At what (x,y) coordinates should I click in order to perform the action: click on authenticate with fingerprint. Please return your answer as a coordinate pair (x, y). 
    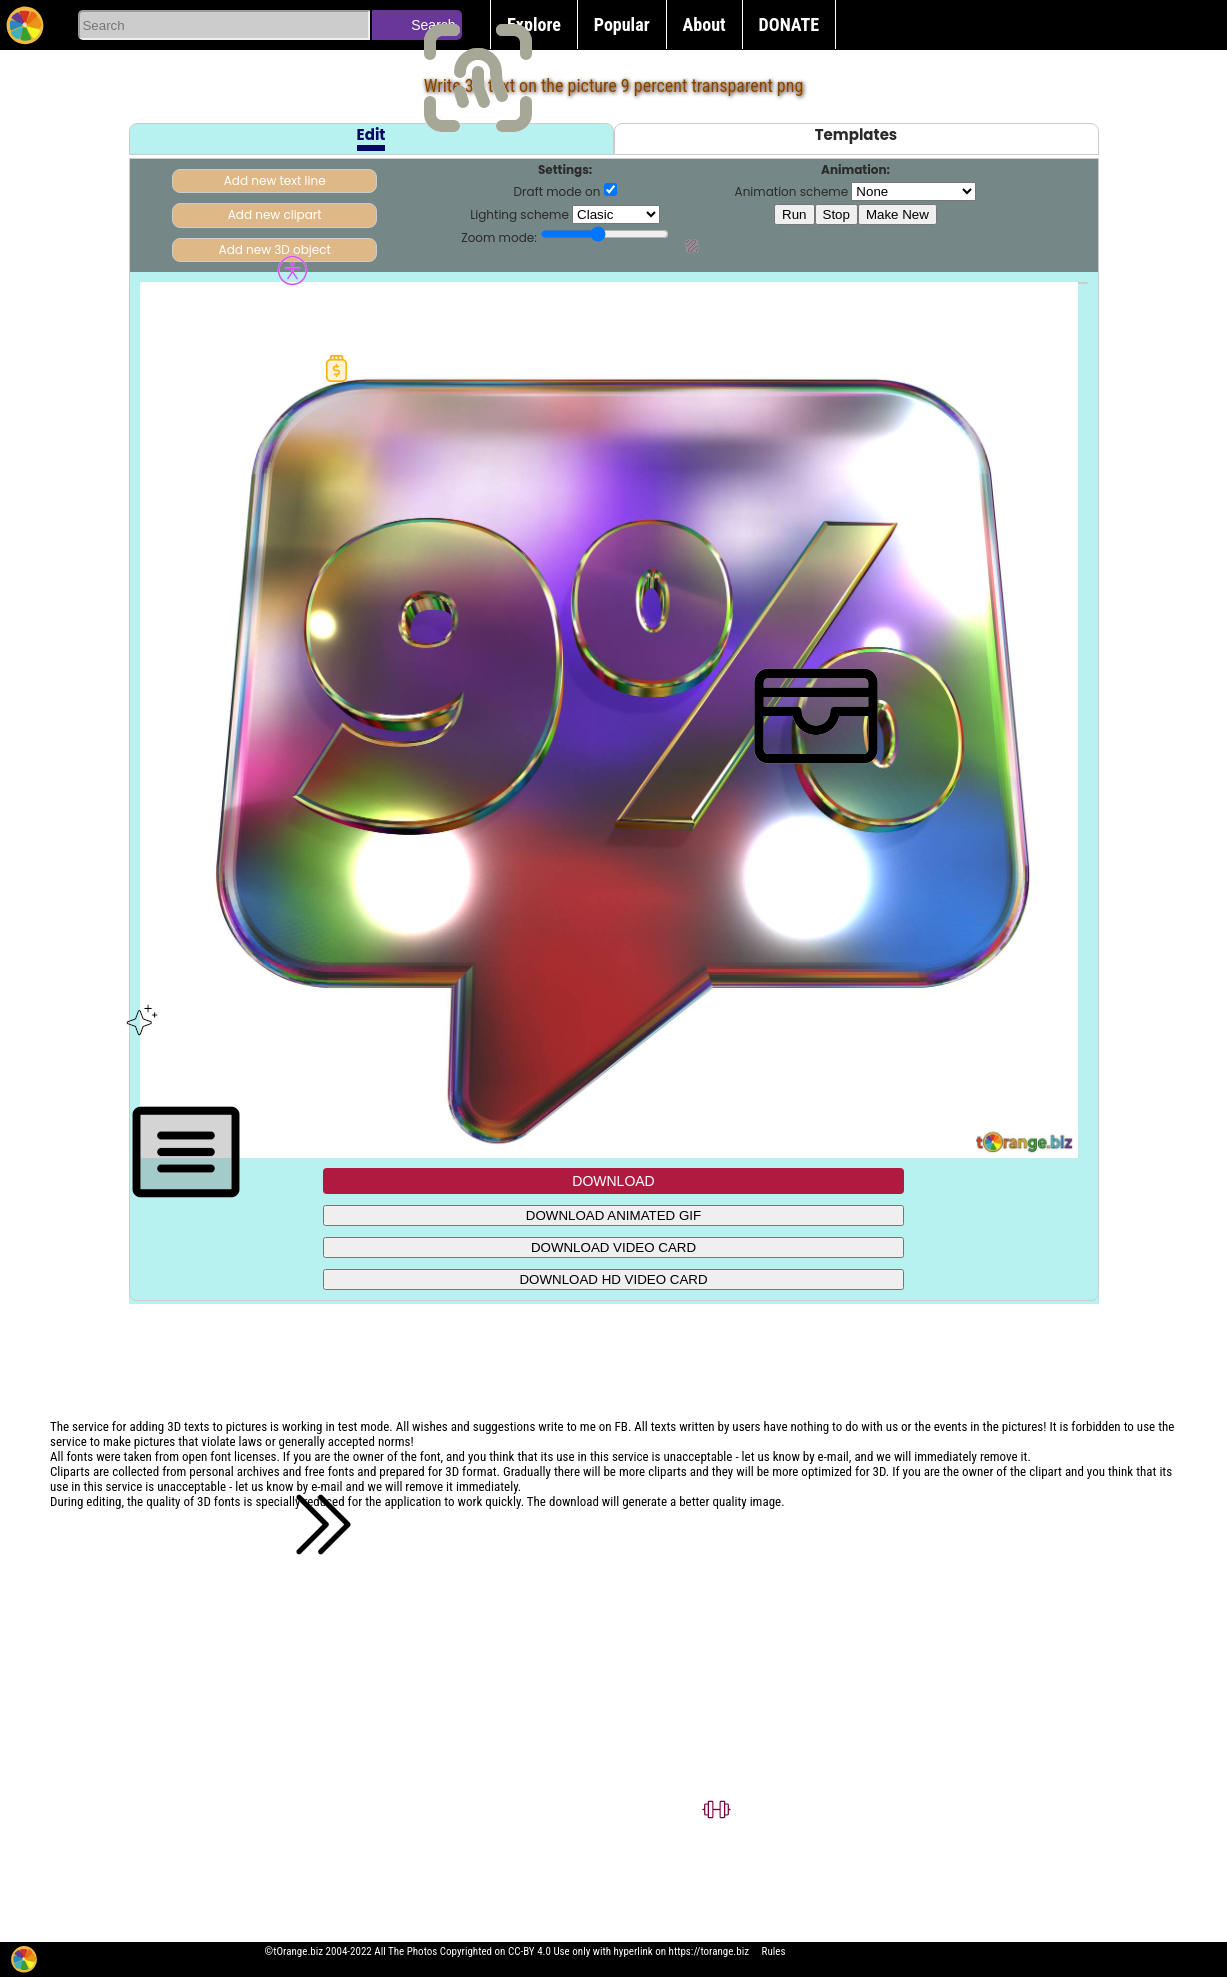
    Looking at the image, I should click on (478, 78).